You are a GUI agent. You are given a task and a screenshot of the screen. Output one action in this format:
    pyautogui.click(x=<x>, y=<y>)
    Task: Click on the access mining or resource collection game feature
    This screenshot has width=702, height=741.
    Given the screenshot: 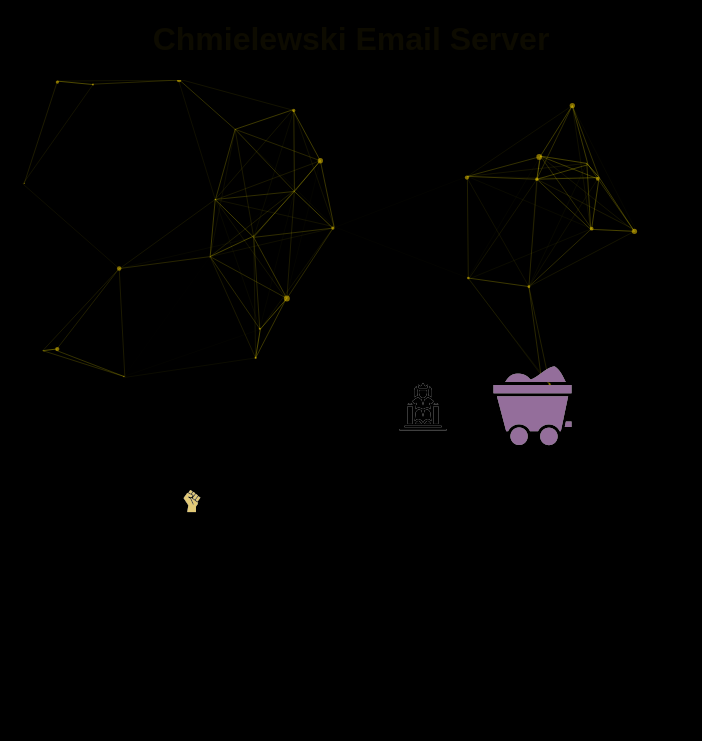 What is the action you would take?
    pyautogui.click(x=534, y=403)
    